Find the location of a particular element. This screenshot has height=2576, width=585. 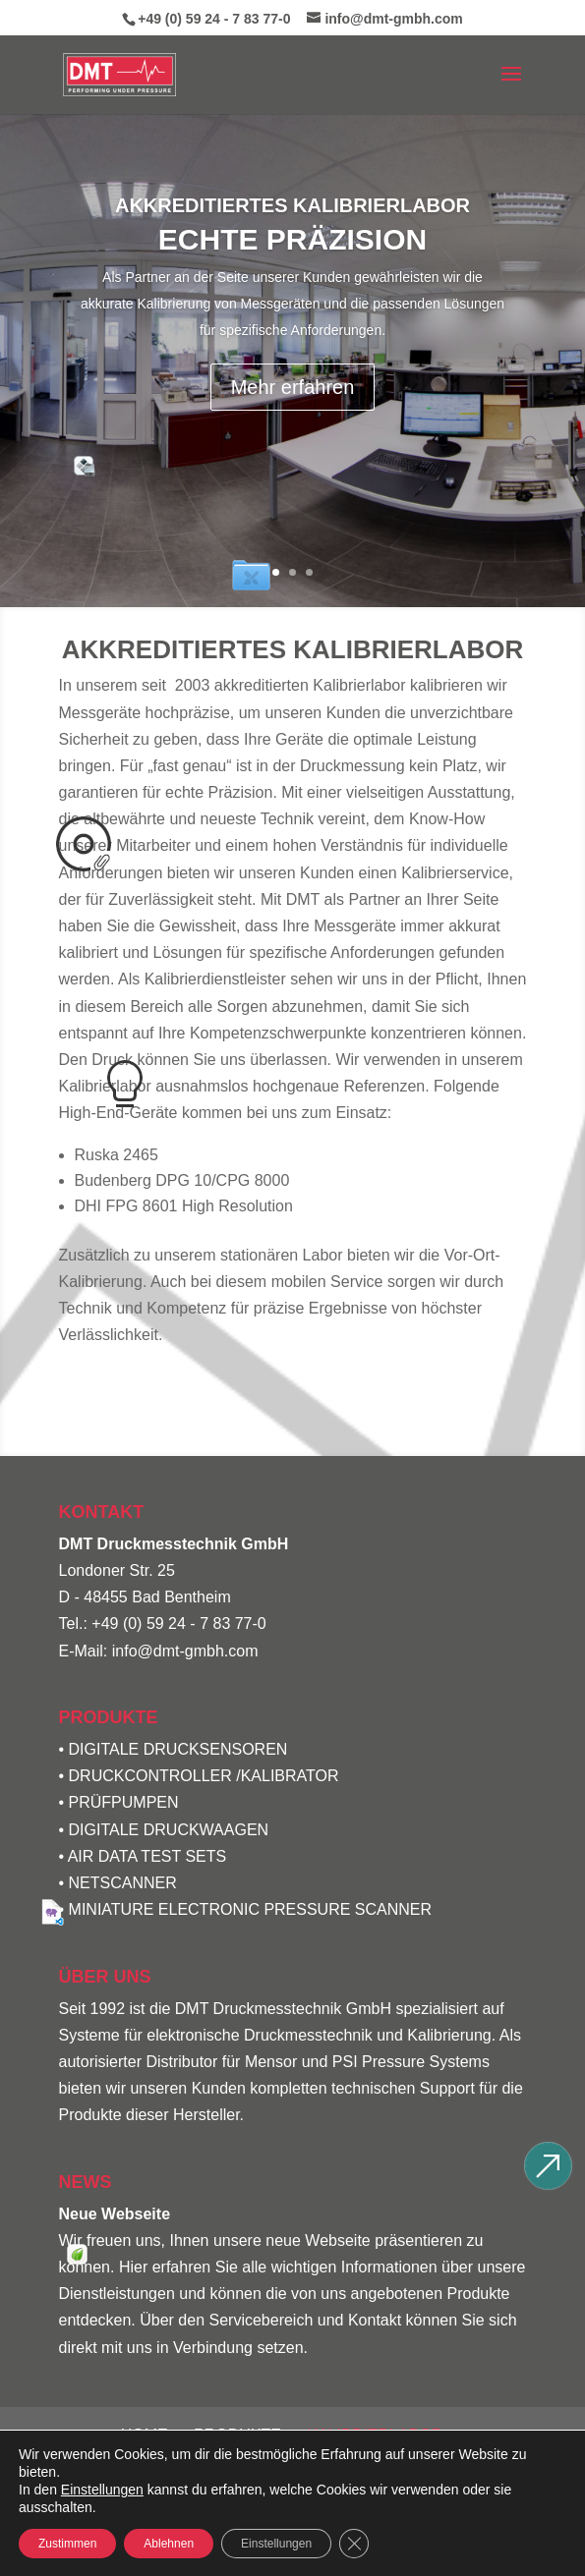

open graphics or design files folder is located at coordinates (251, 575).